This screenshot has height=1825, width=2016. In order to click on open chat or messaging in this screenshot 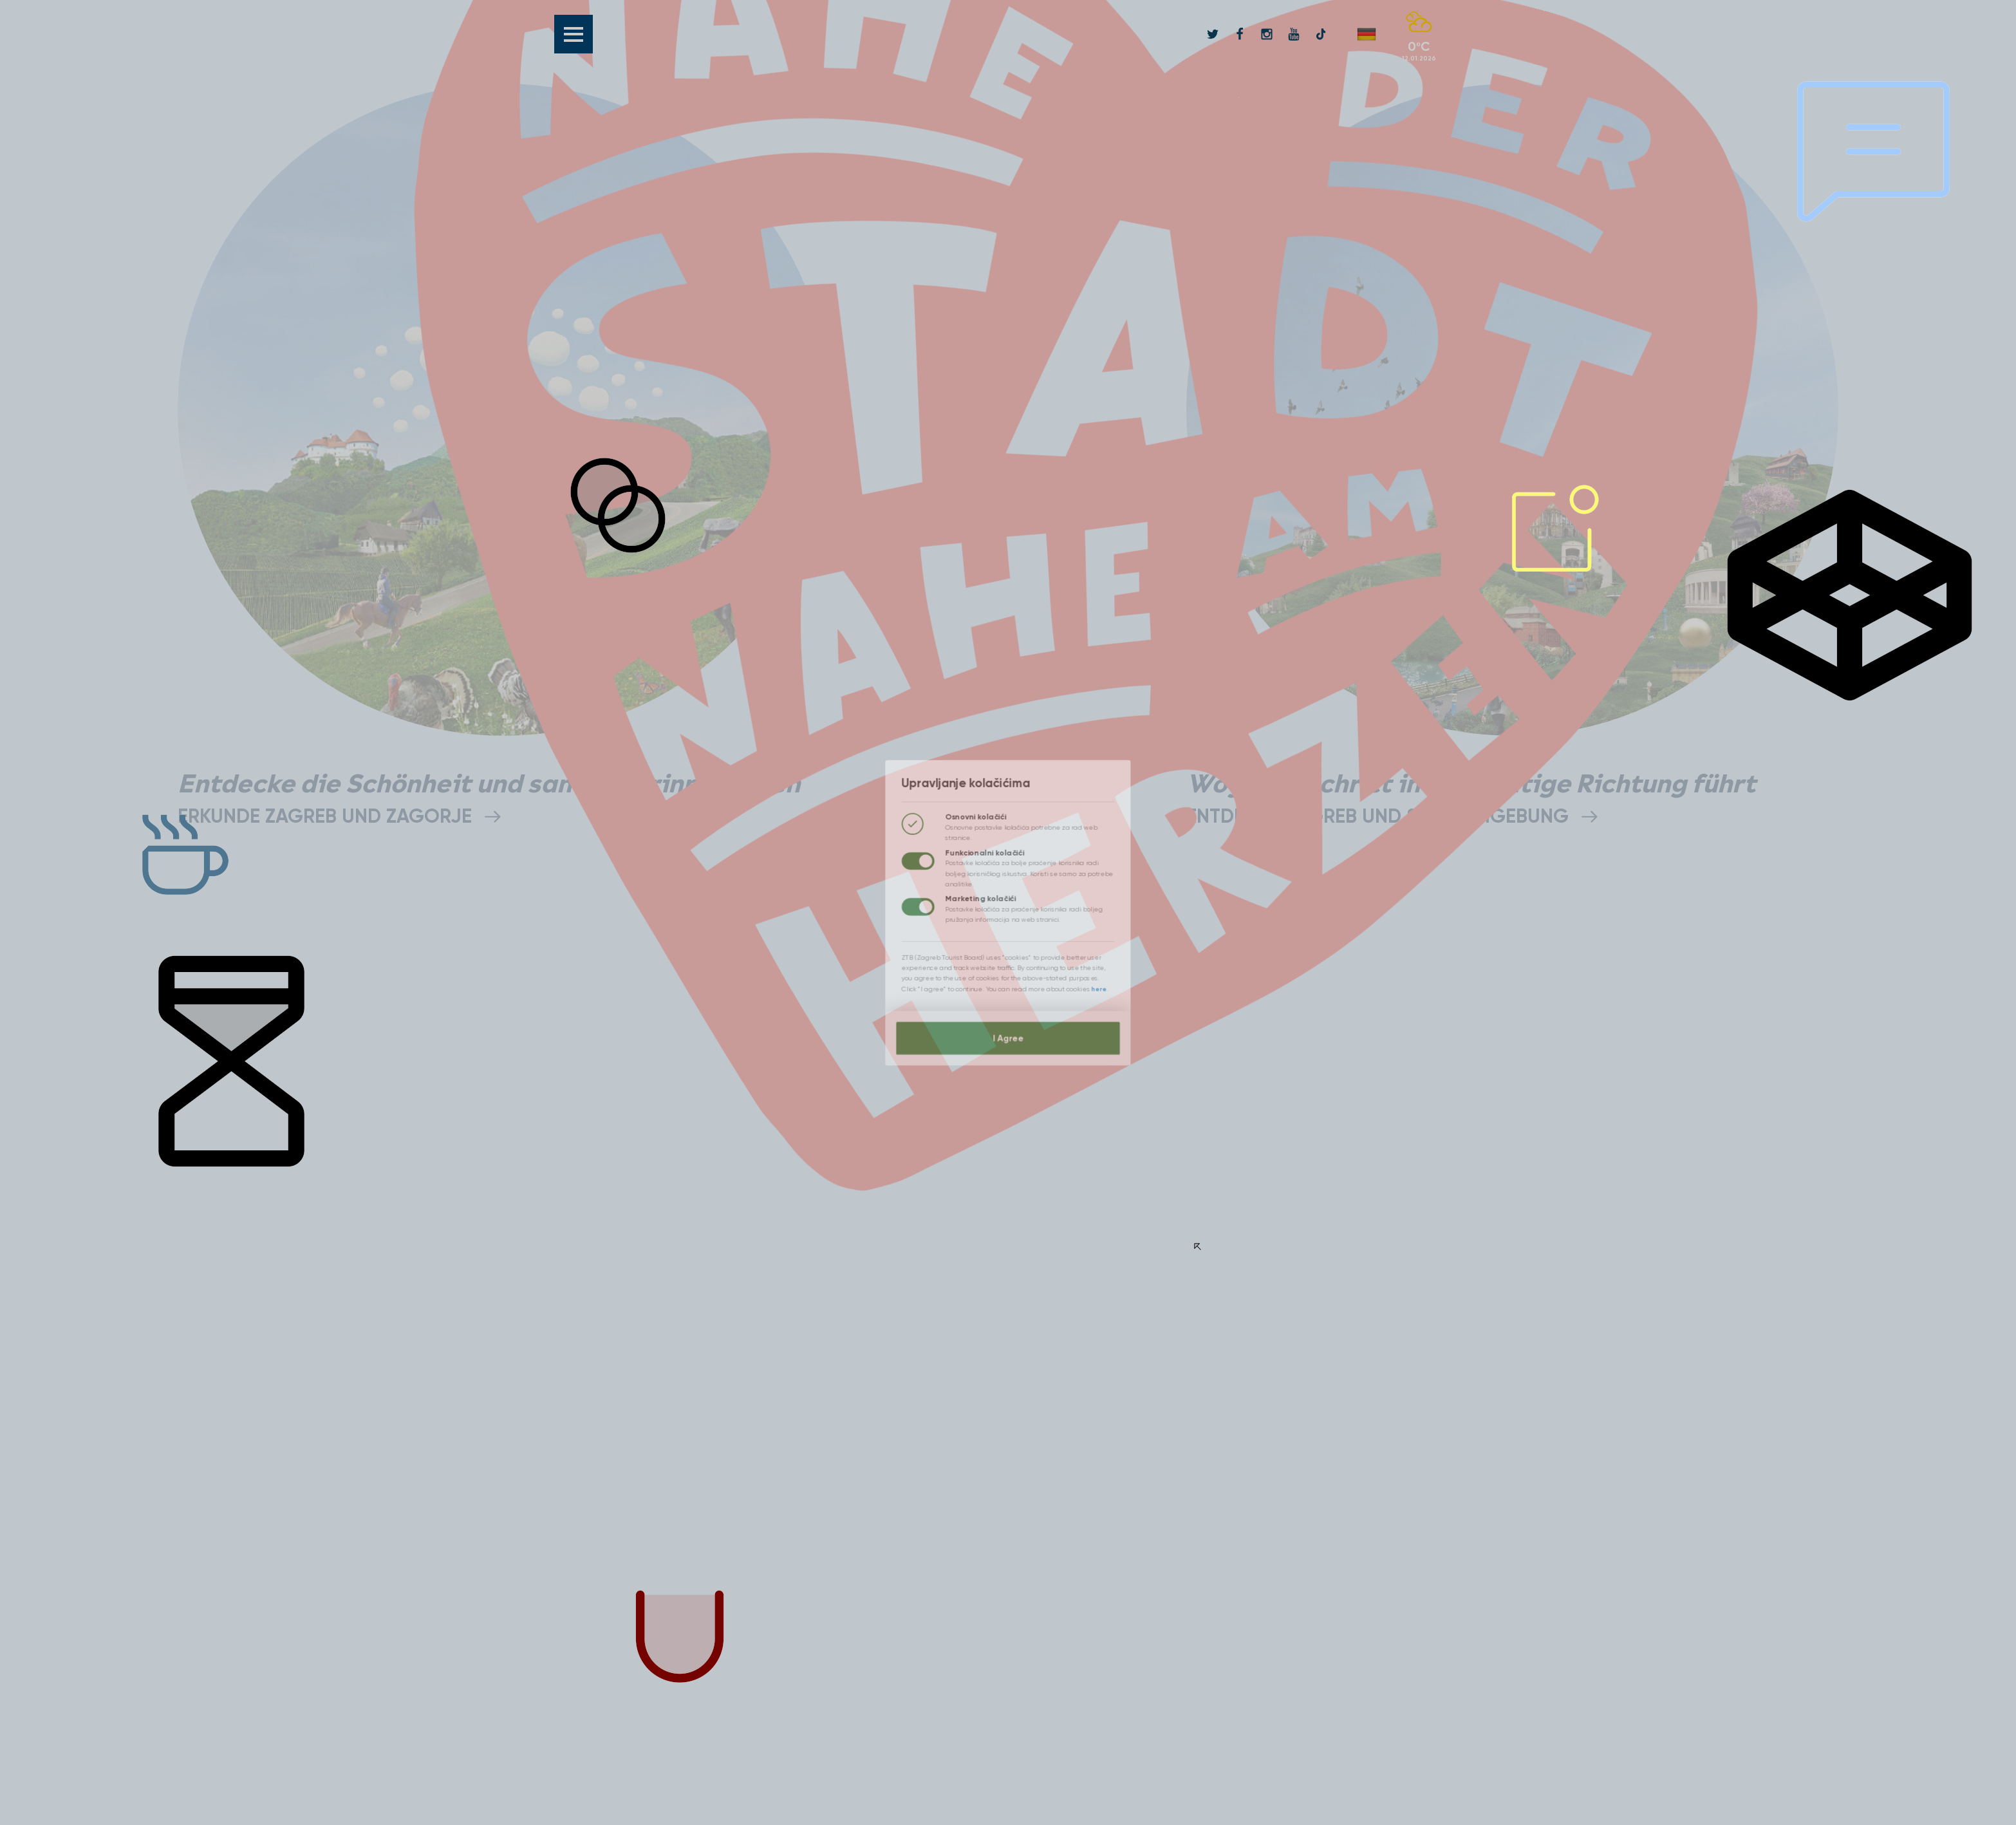, I will do `click(1873, 139)`.